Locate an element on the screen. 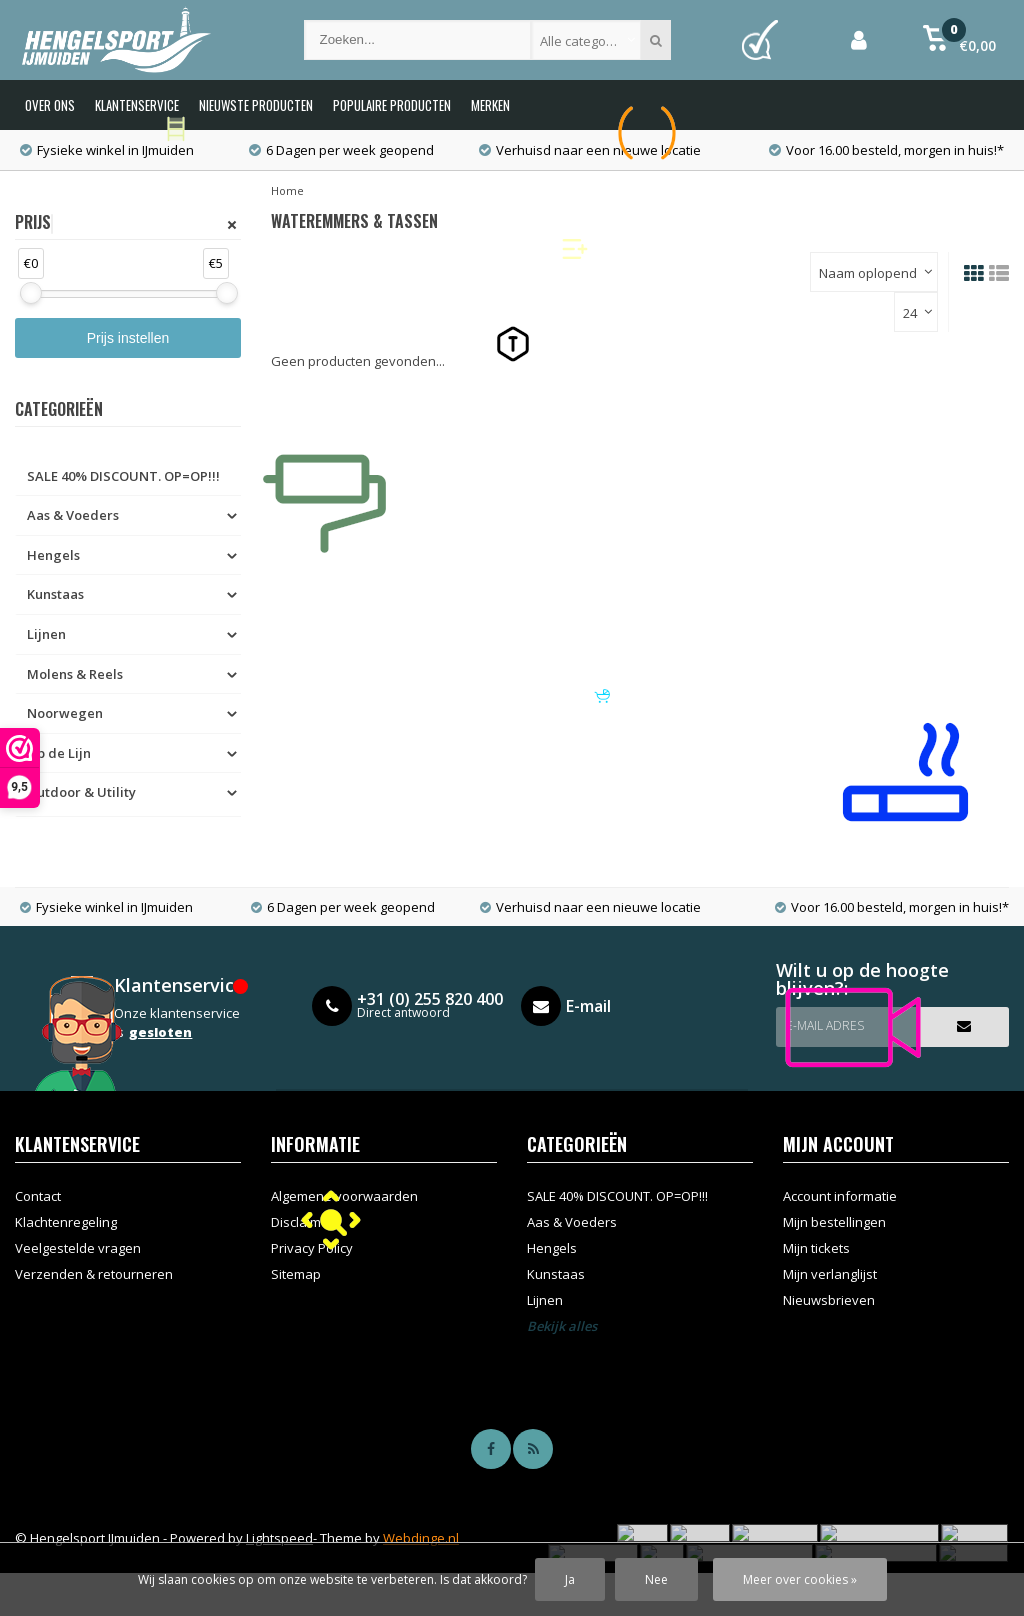  pan and zoom controls for map or image navigation is located at coordinates (331, 1220).